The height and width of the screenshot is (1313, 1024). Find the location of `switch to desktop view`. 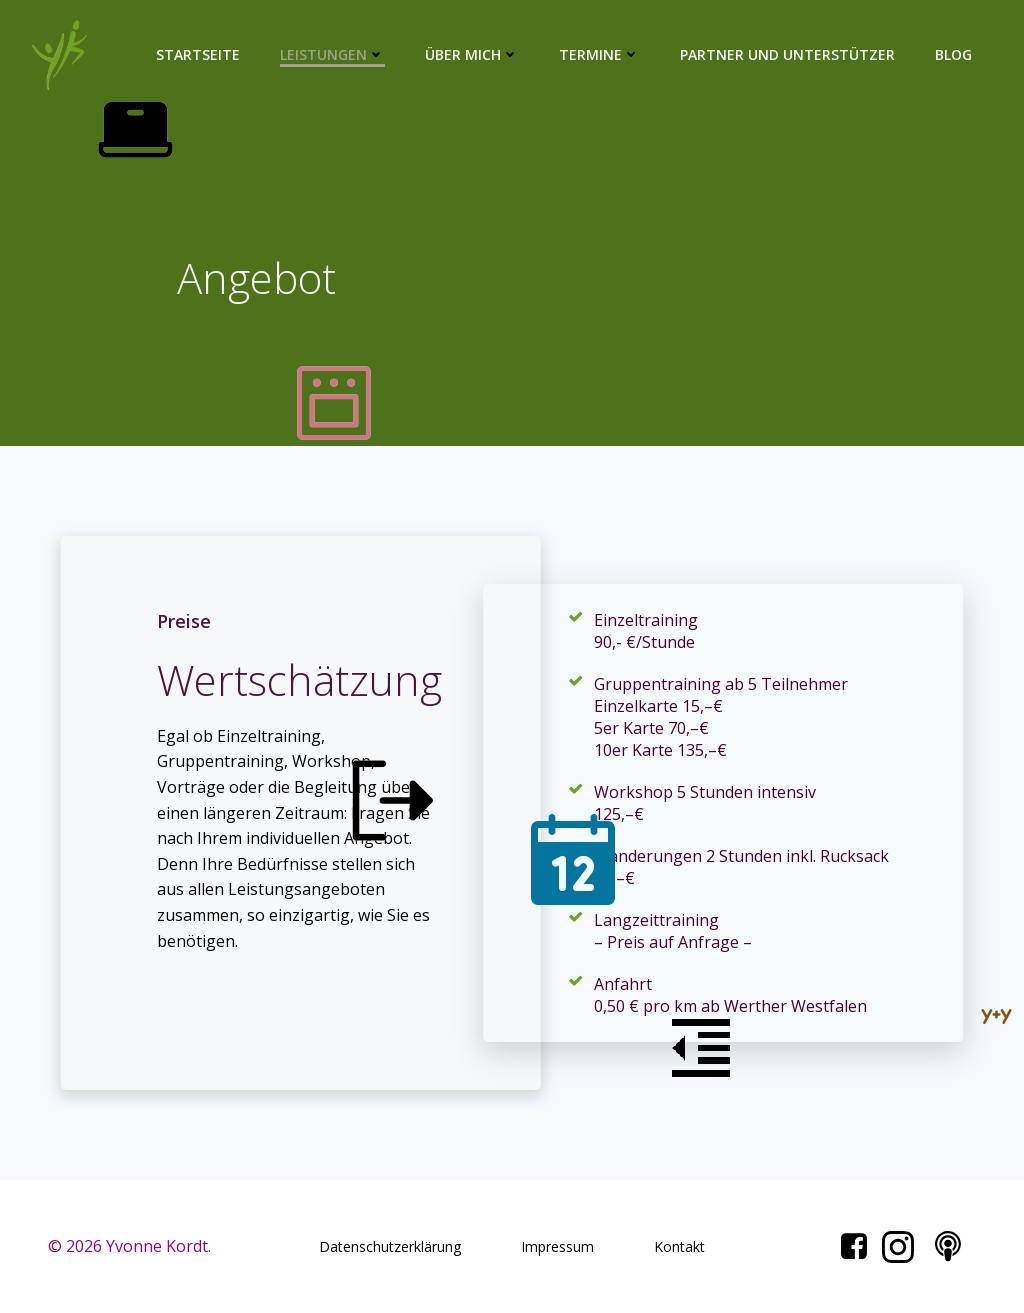

switch to desktop view is located at coordinates (135, 128).